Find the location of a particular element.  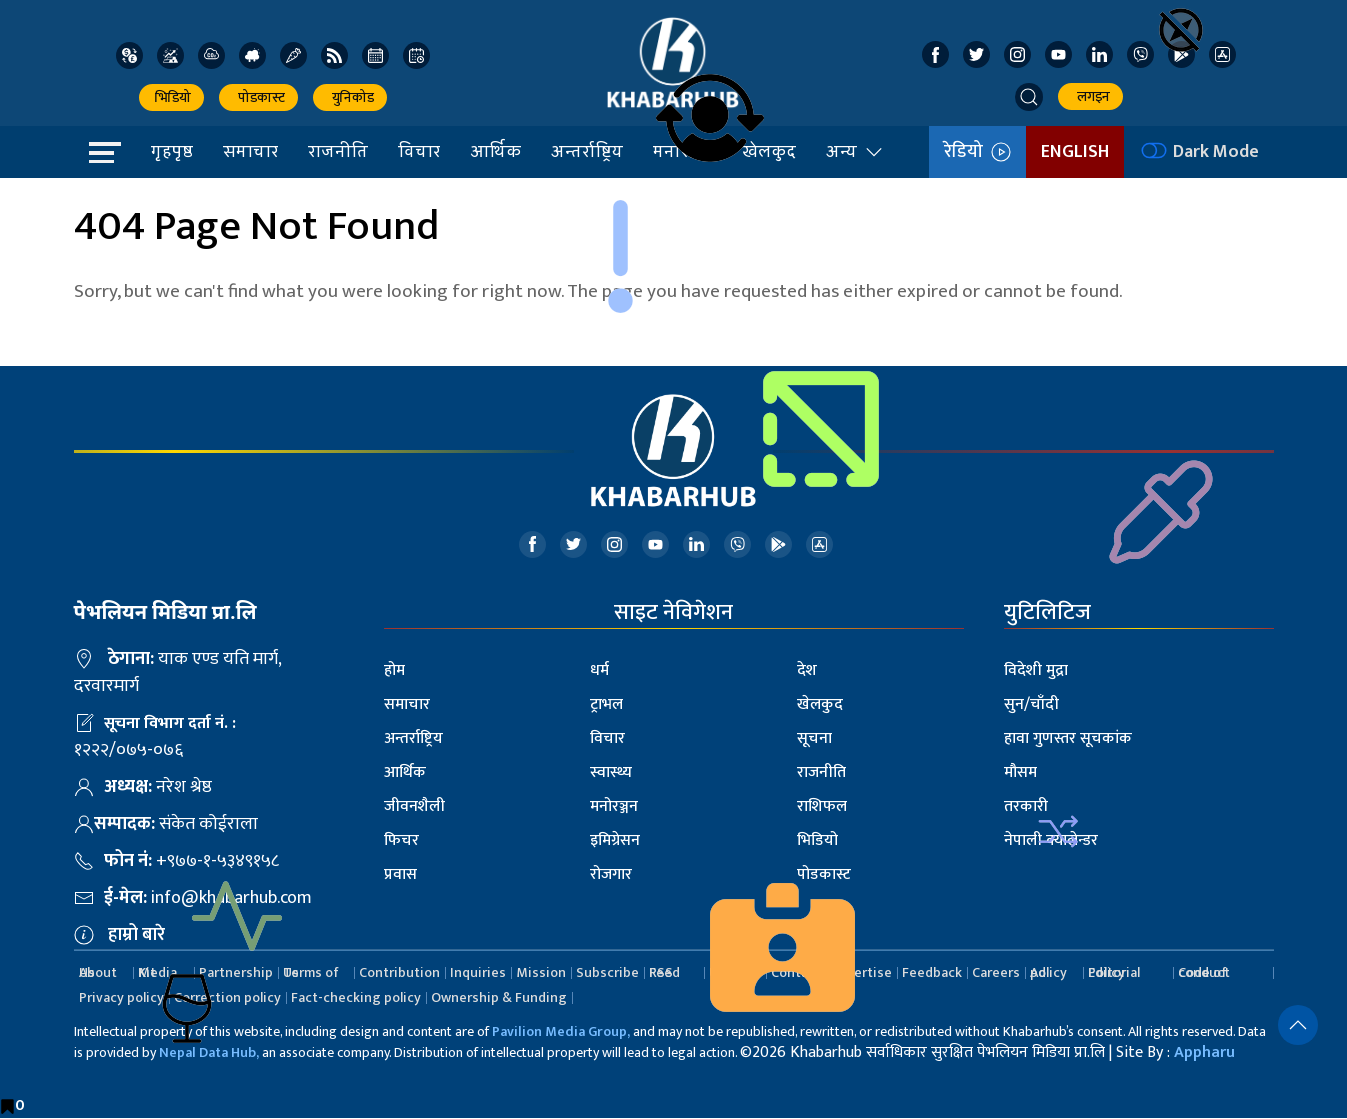

view repository activity and insights is located at coordinates (237, 917).